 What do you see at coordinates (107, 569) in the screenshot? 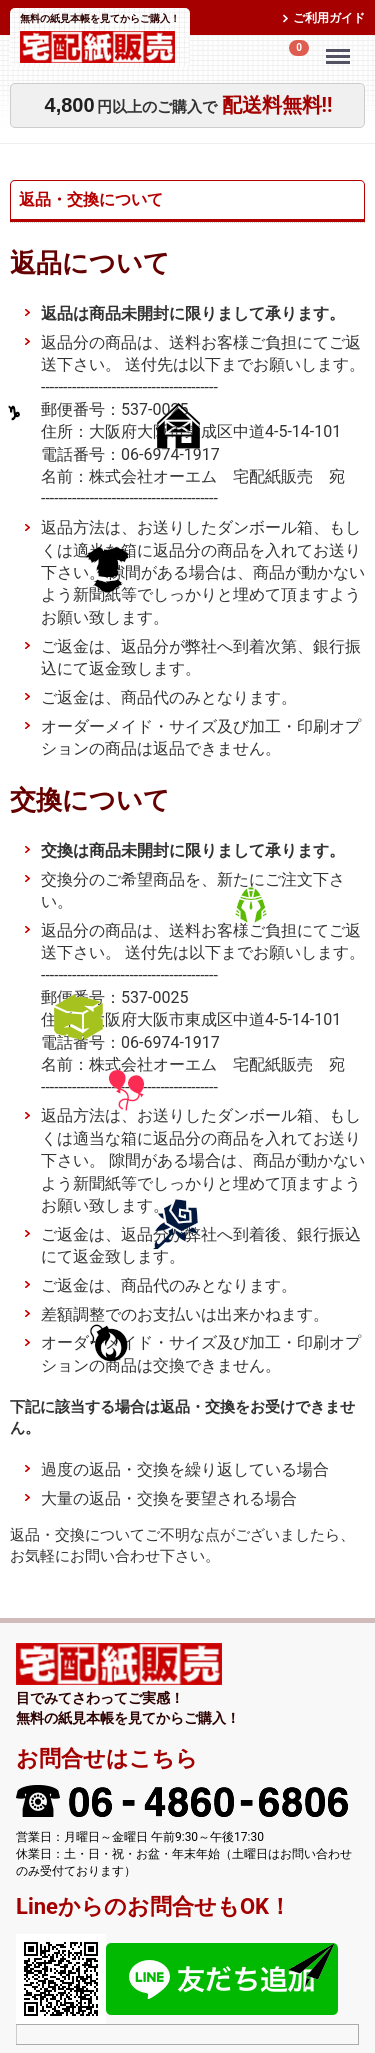
I see `equip fur armor or primitive clothing` at bounding box center [107, 569].